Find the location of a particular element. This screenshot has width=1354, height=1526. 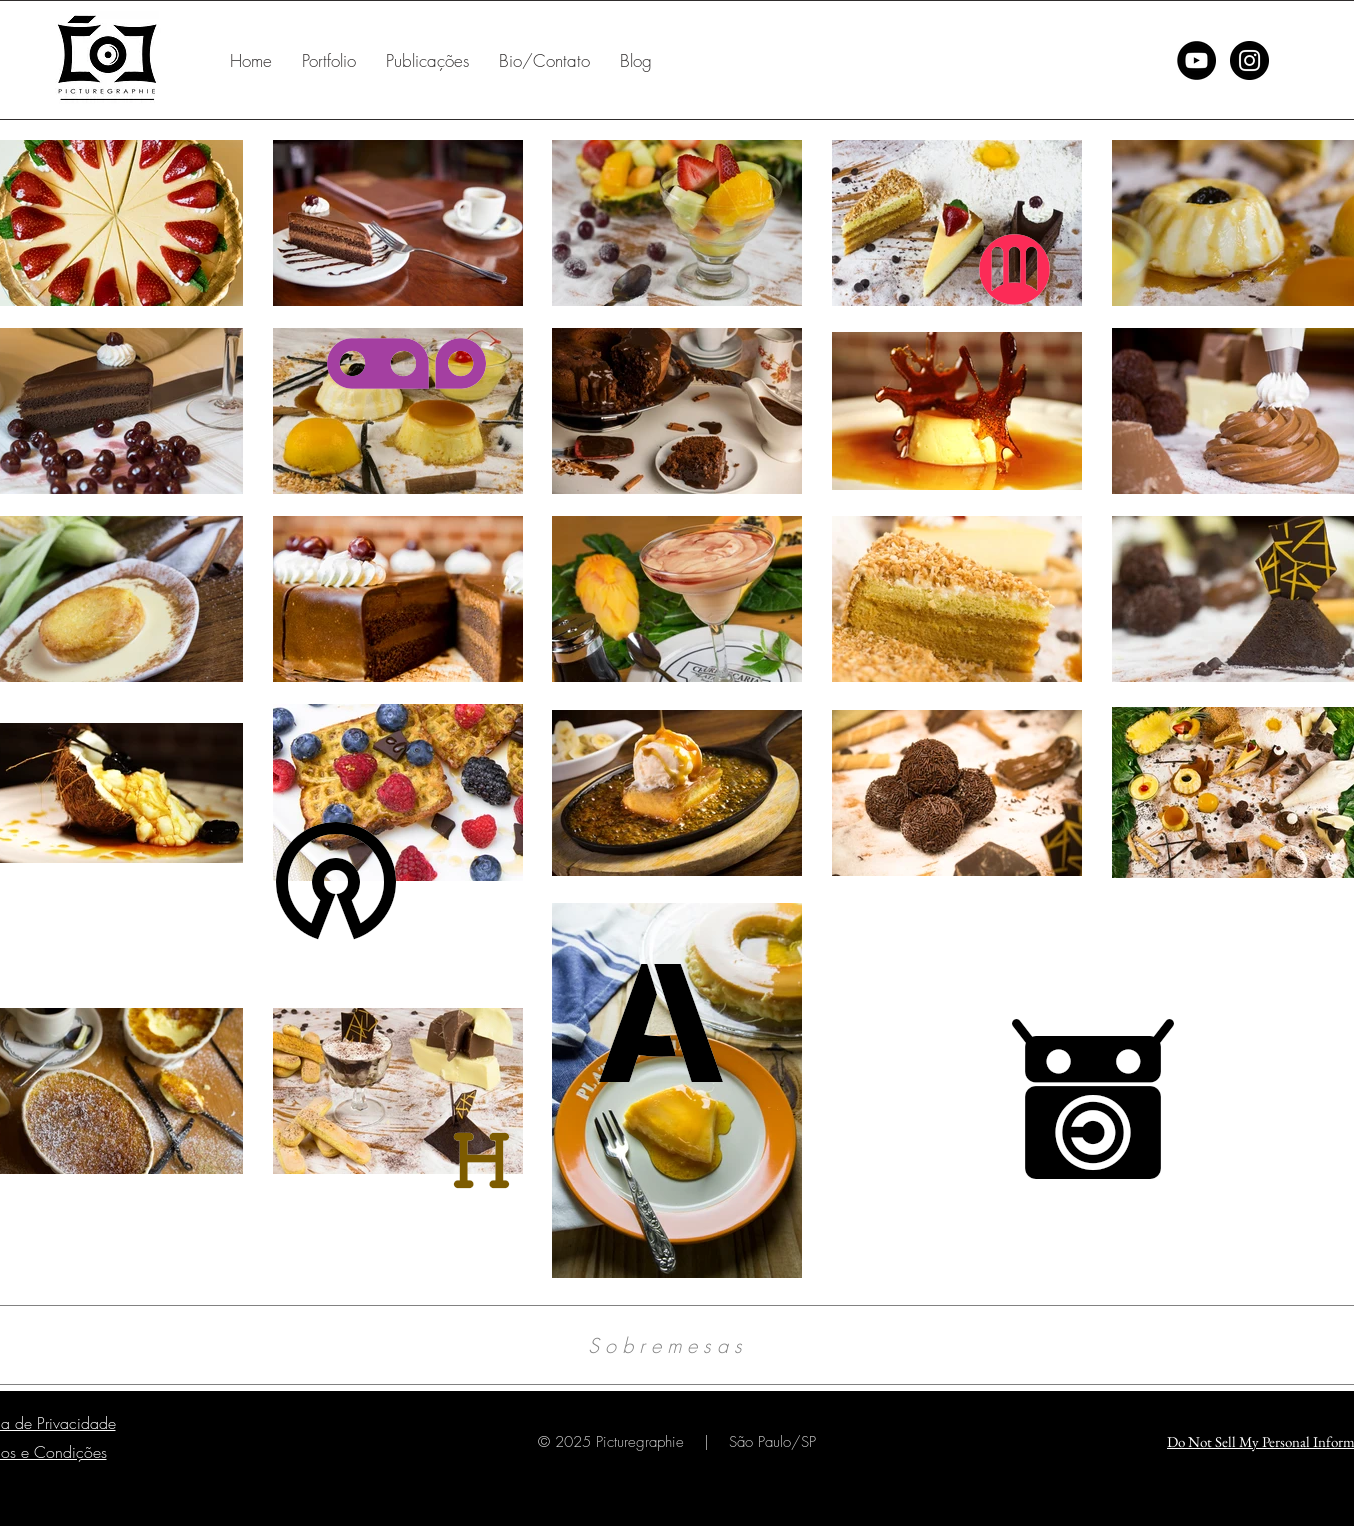

open the F-Droid app store is located at coordinates (1093, 1099).